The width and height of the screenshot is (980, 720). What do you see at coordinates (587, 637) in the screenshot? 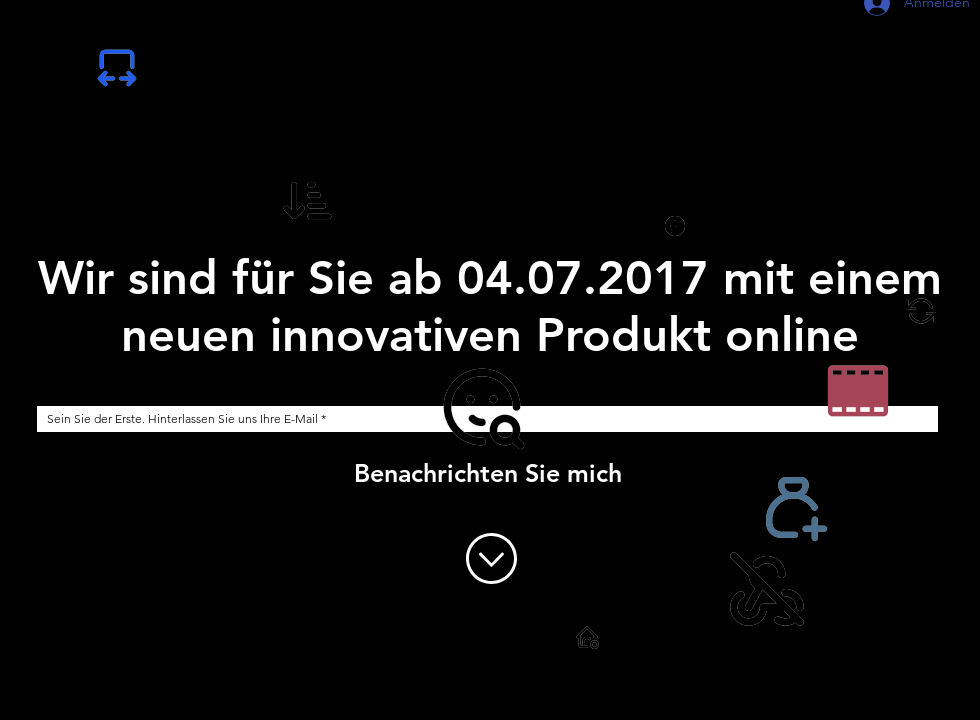
I see `home location with active status indicator` at bounding box center [587, 637].